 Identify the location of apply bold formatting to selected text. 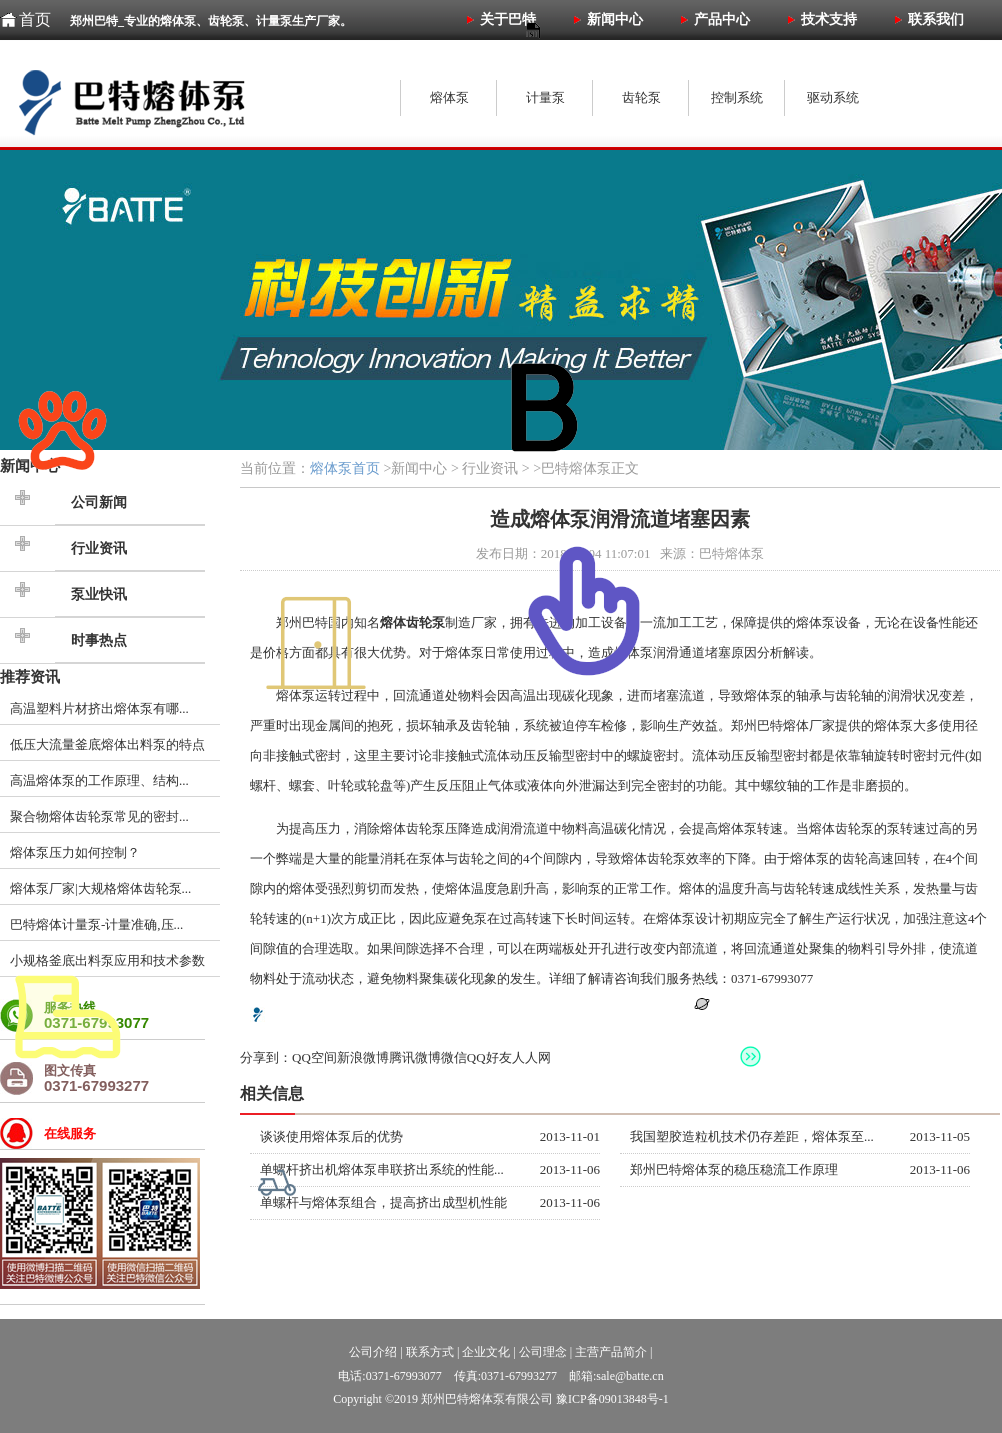
(544, 407).